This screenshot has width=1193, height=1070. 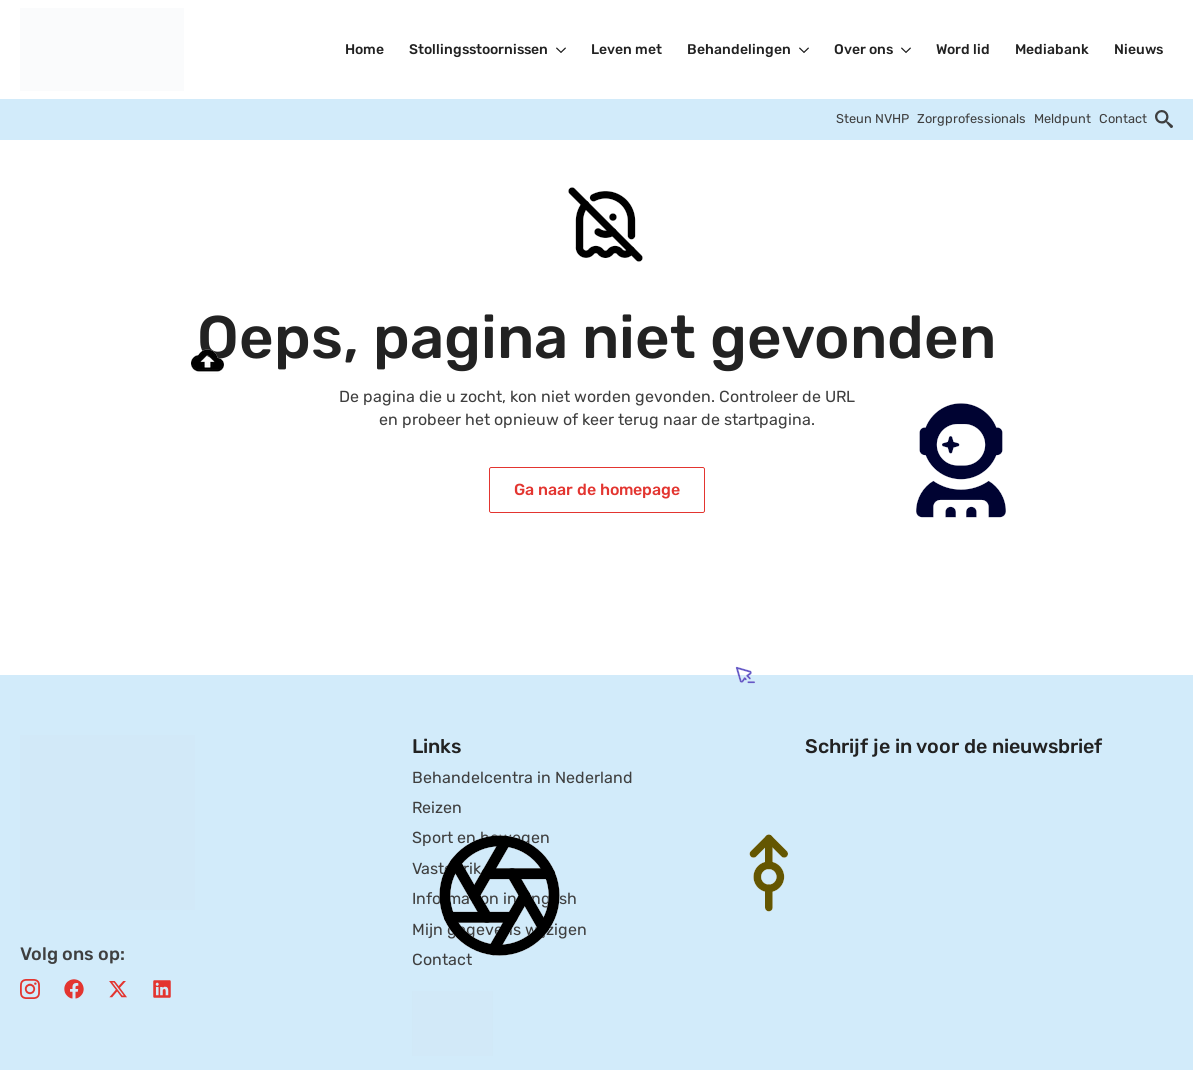 I want to click on upload file to cloud storage, so click(x=207, y=360).